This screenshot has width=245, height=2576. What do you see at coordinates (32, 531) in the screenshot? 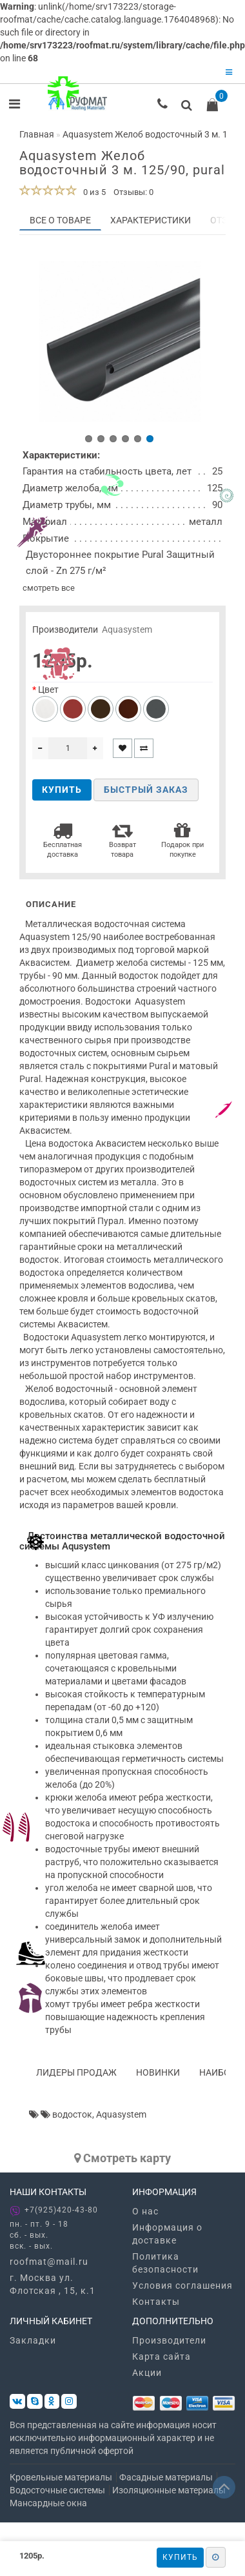
I see `equip a wooden club weapon` at bounding box center [32, 531].